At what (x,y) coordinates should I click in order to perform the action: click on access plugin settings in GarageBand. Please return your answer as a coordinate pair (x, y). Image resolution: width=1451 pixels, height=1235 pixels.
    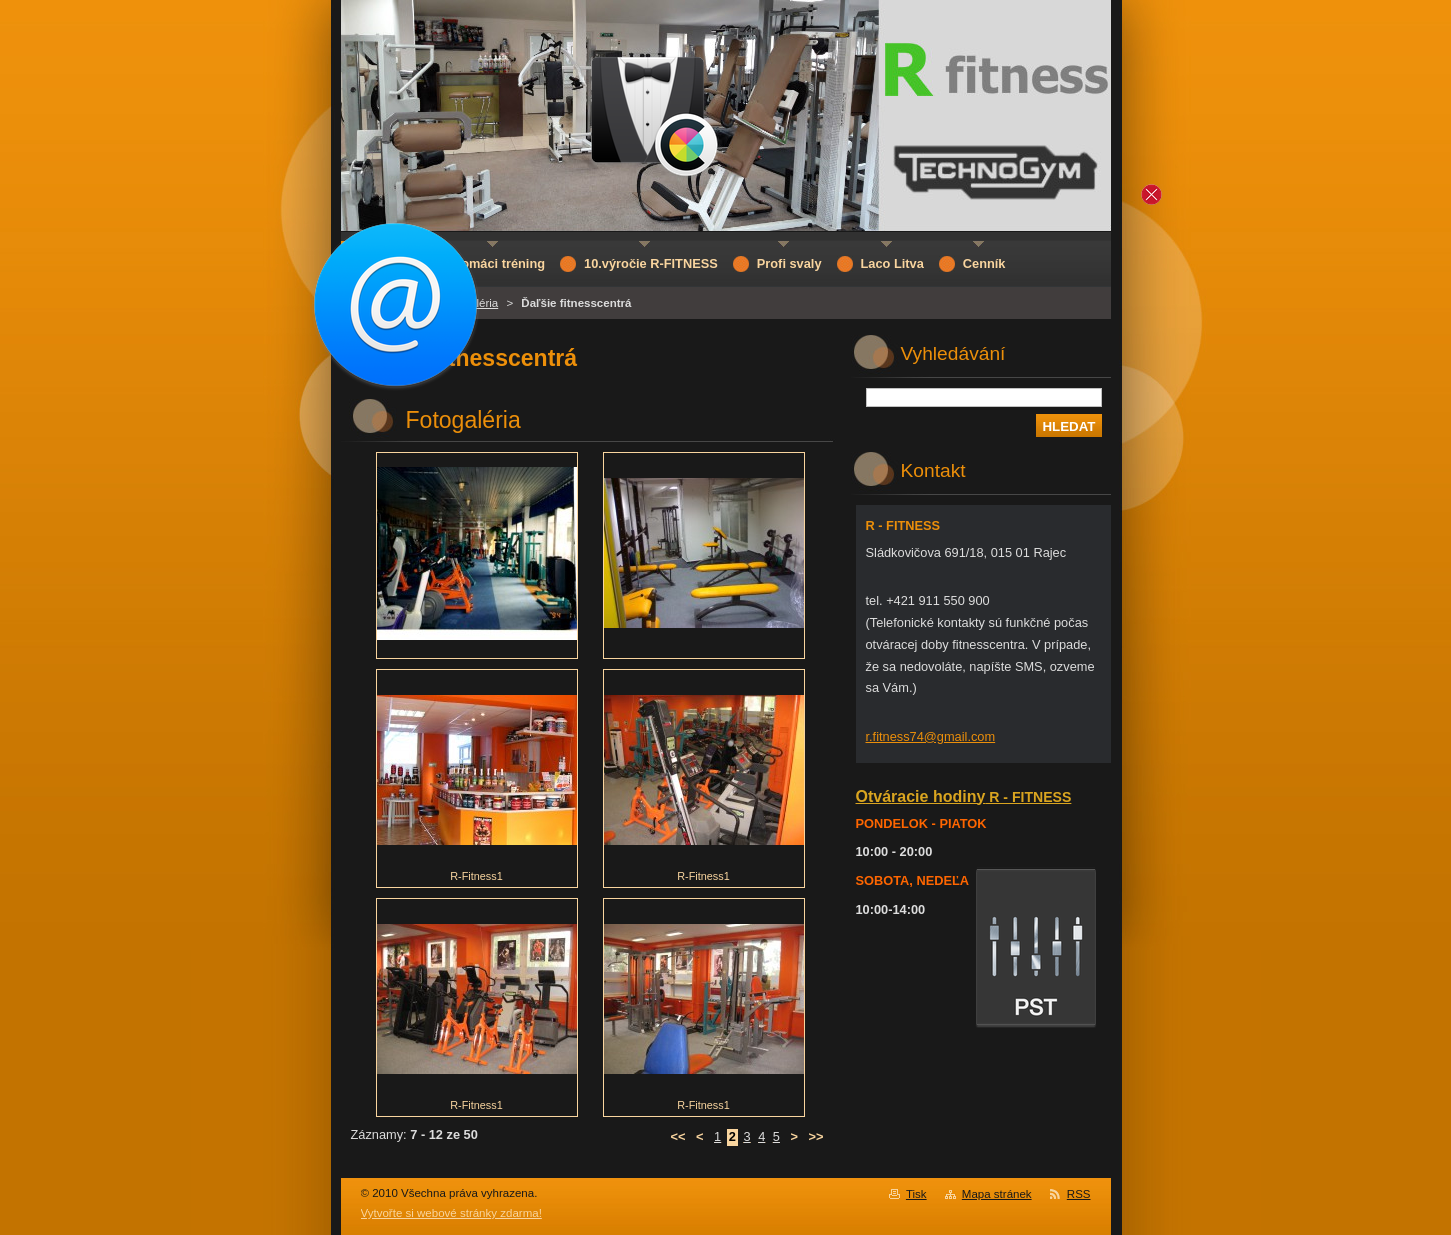
    Looking at the image, I should click on (1036, 951).